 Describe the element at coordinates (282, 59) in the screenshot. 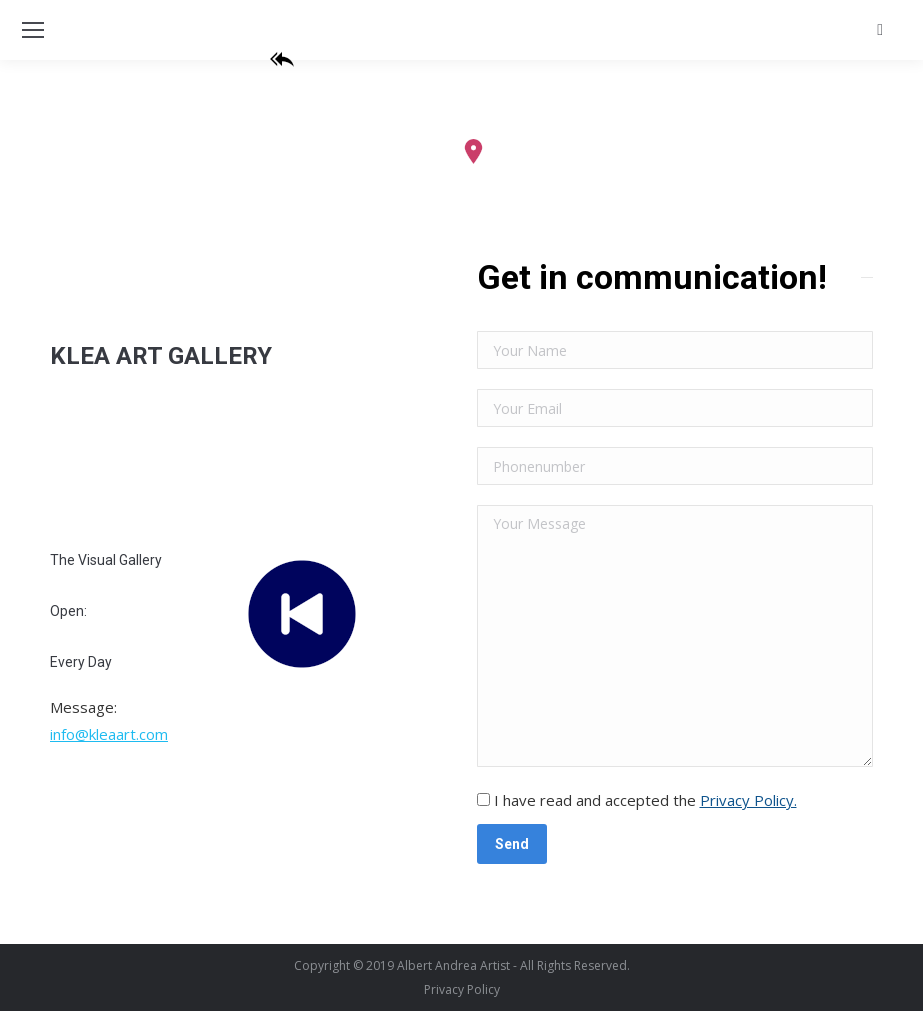

I see `reply to all recipients` at that location.